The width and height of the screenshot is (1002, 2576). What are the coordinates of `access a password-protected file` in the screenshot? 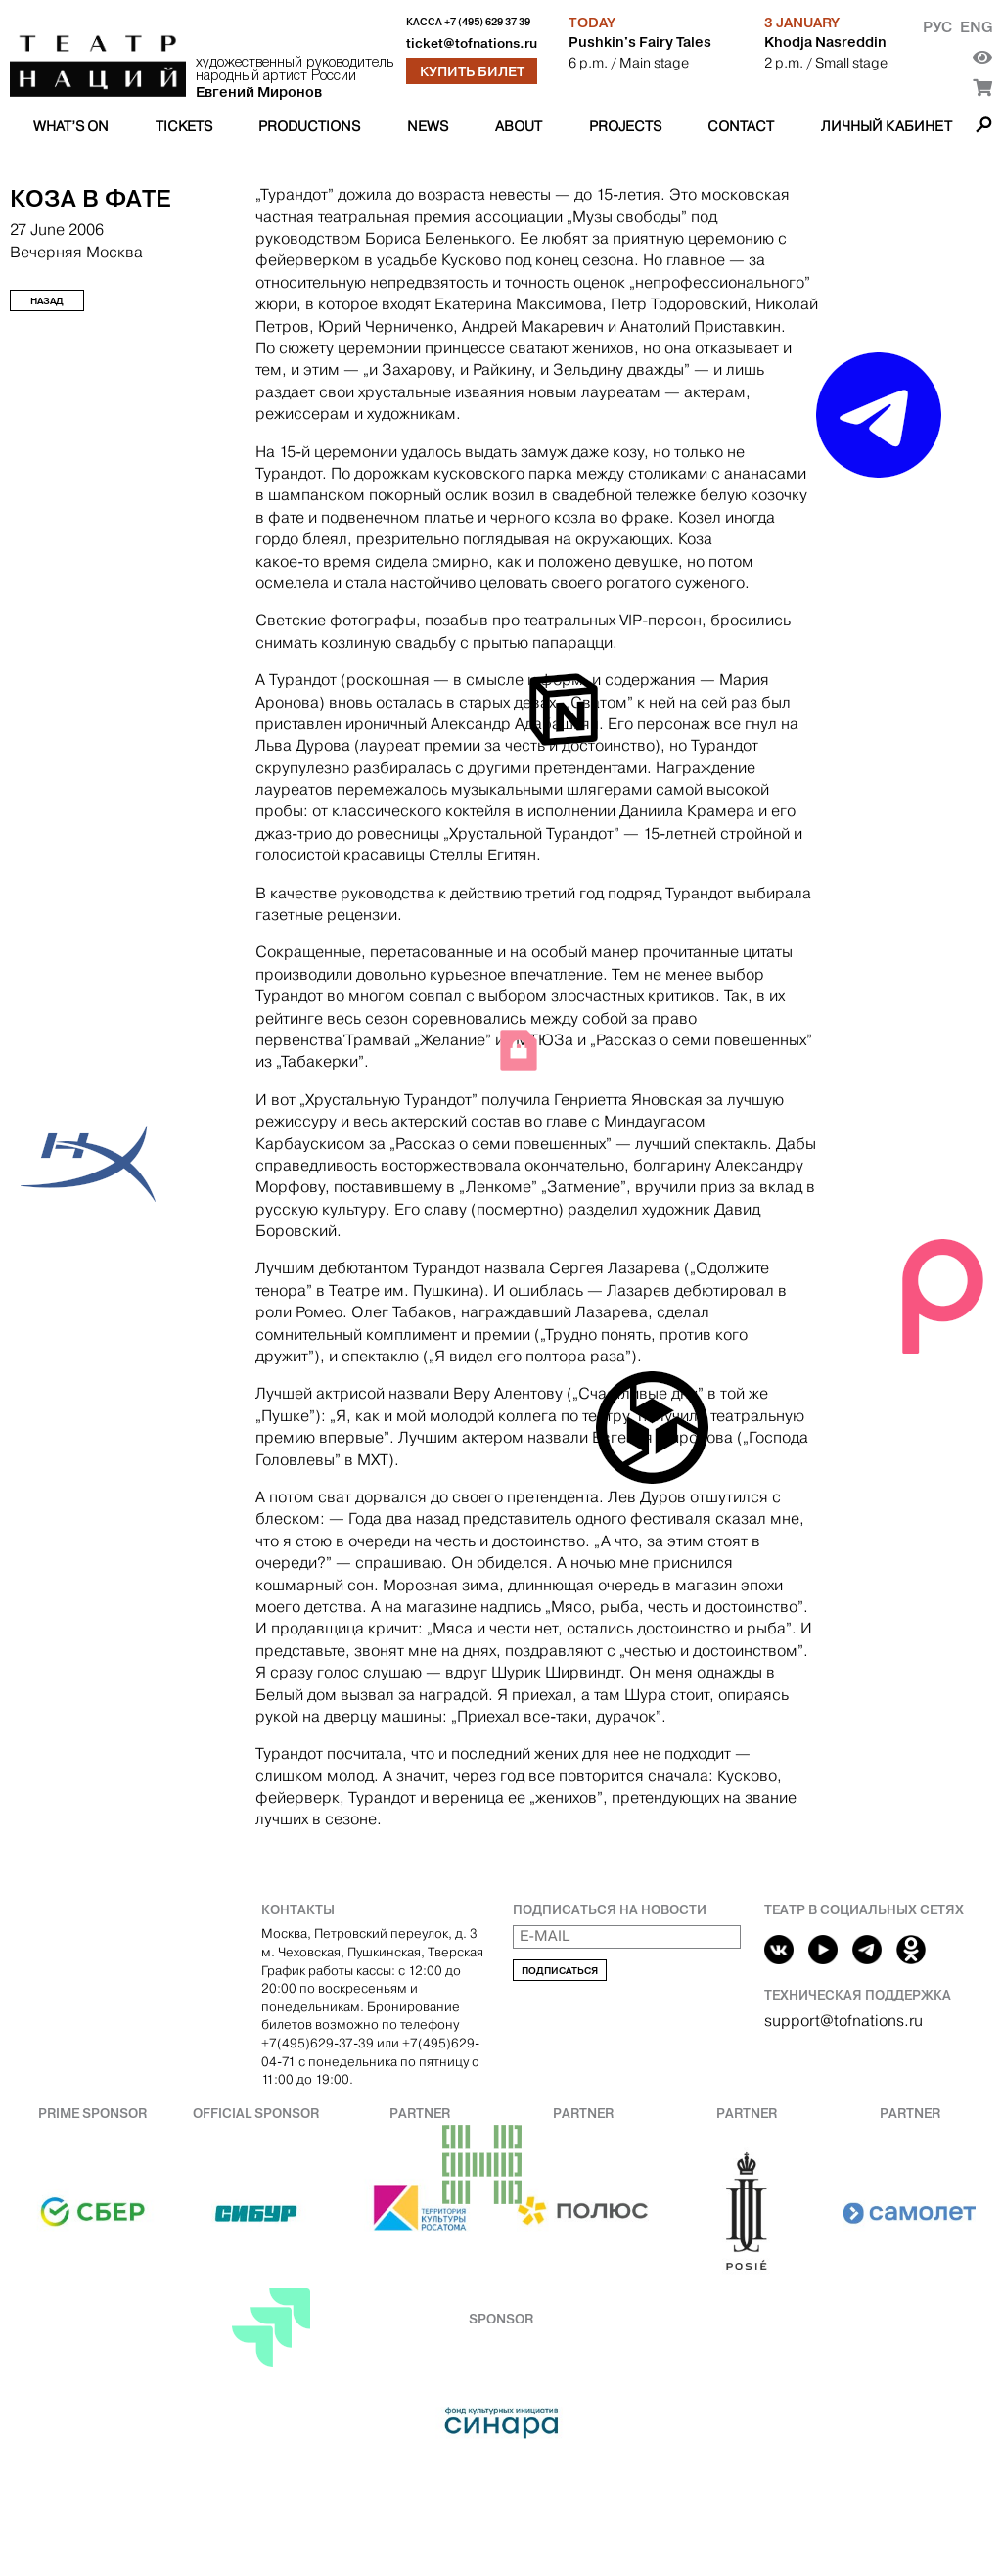 It's located at (519, 1050).